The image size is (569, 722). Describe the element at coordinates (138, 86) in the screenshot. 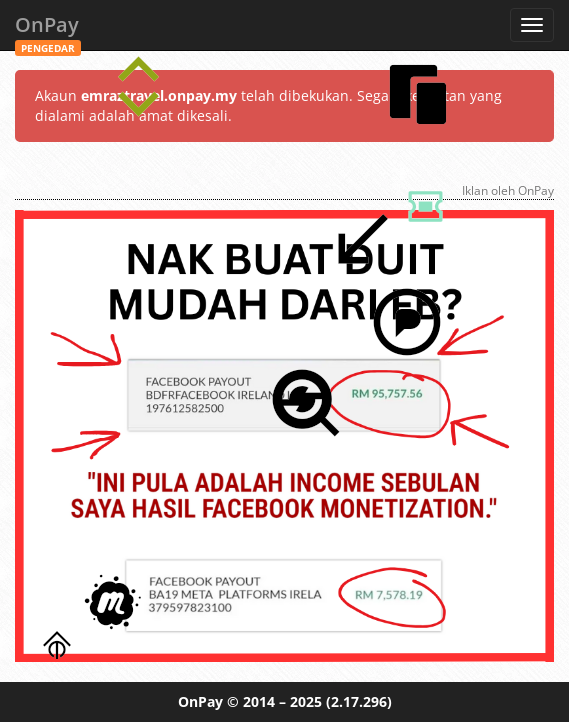

I see `expand or collapse content vertically` at that location.